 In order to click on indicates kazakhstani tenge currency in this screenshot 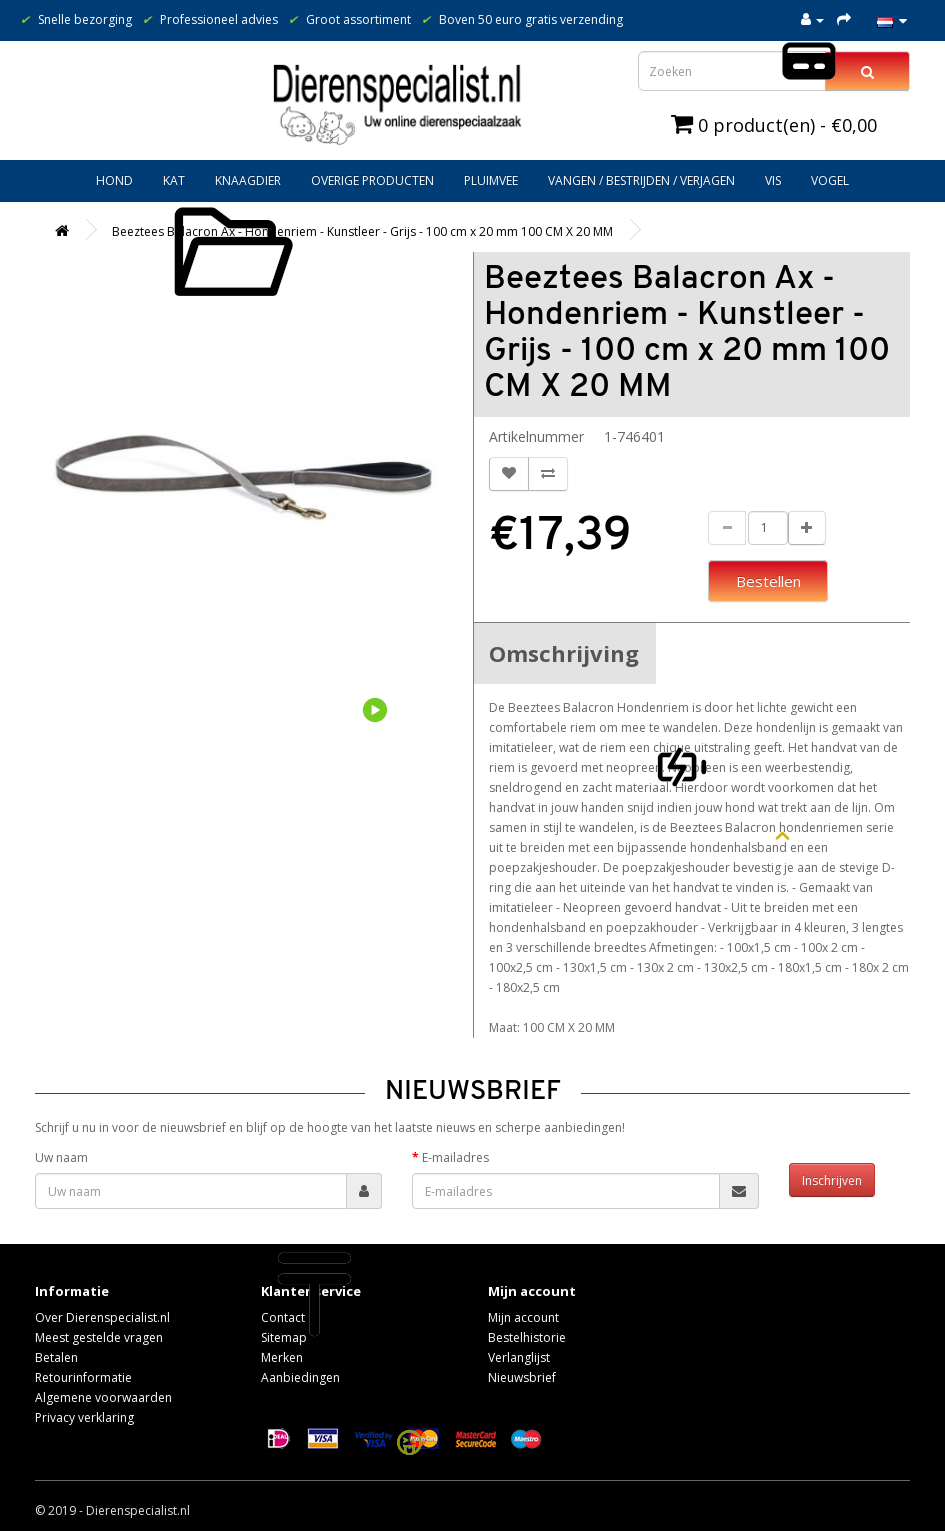, I will do `click(314, 1294)`.